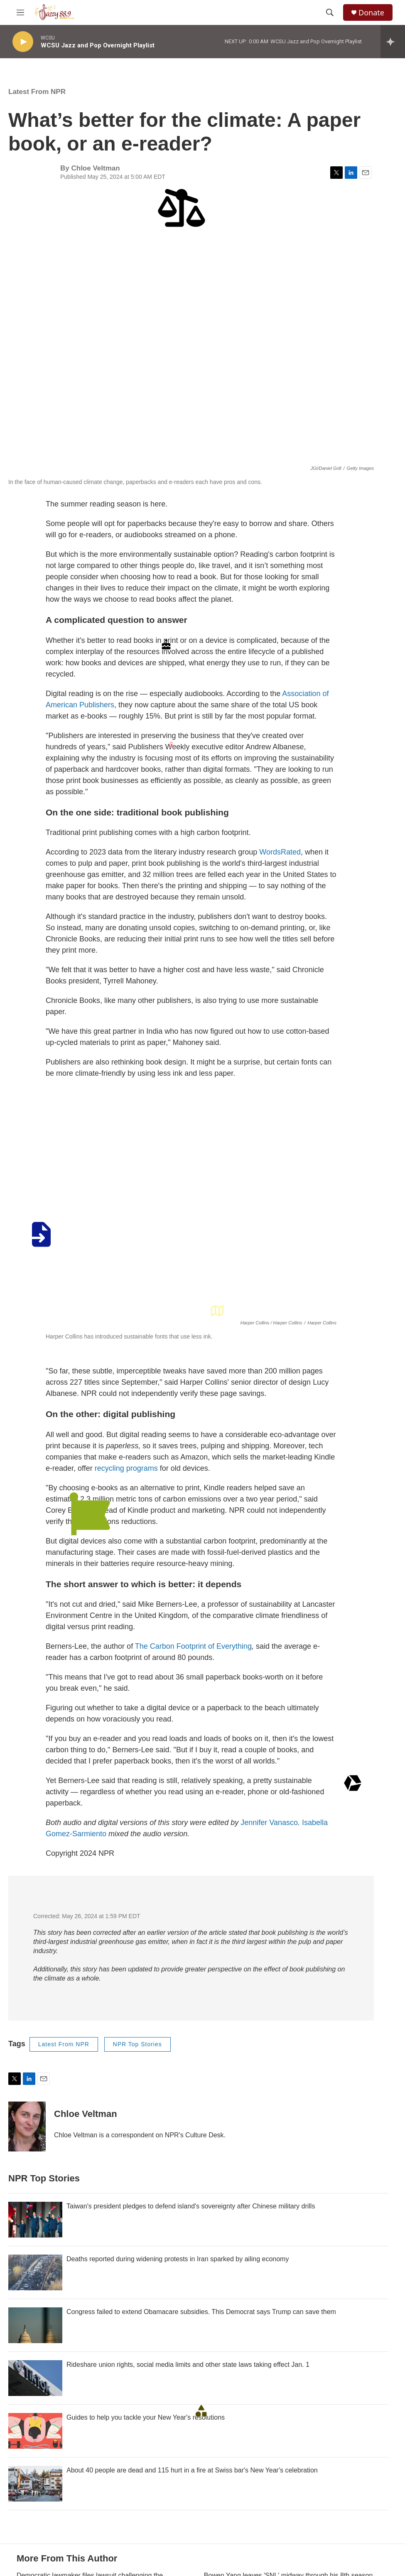 The height and width of the screenshot is (2576, 405). I want to click on view map or navigation, so click(217, 1311).